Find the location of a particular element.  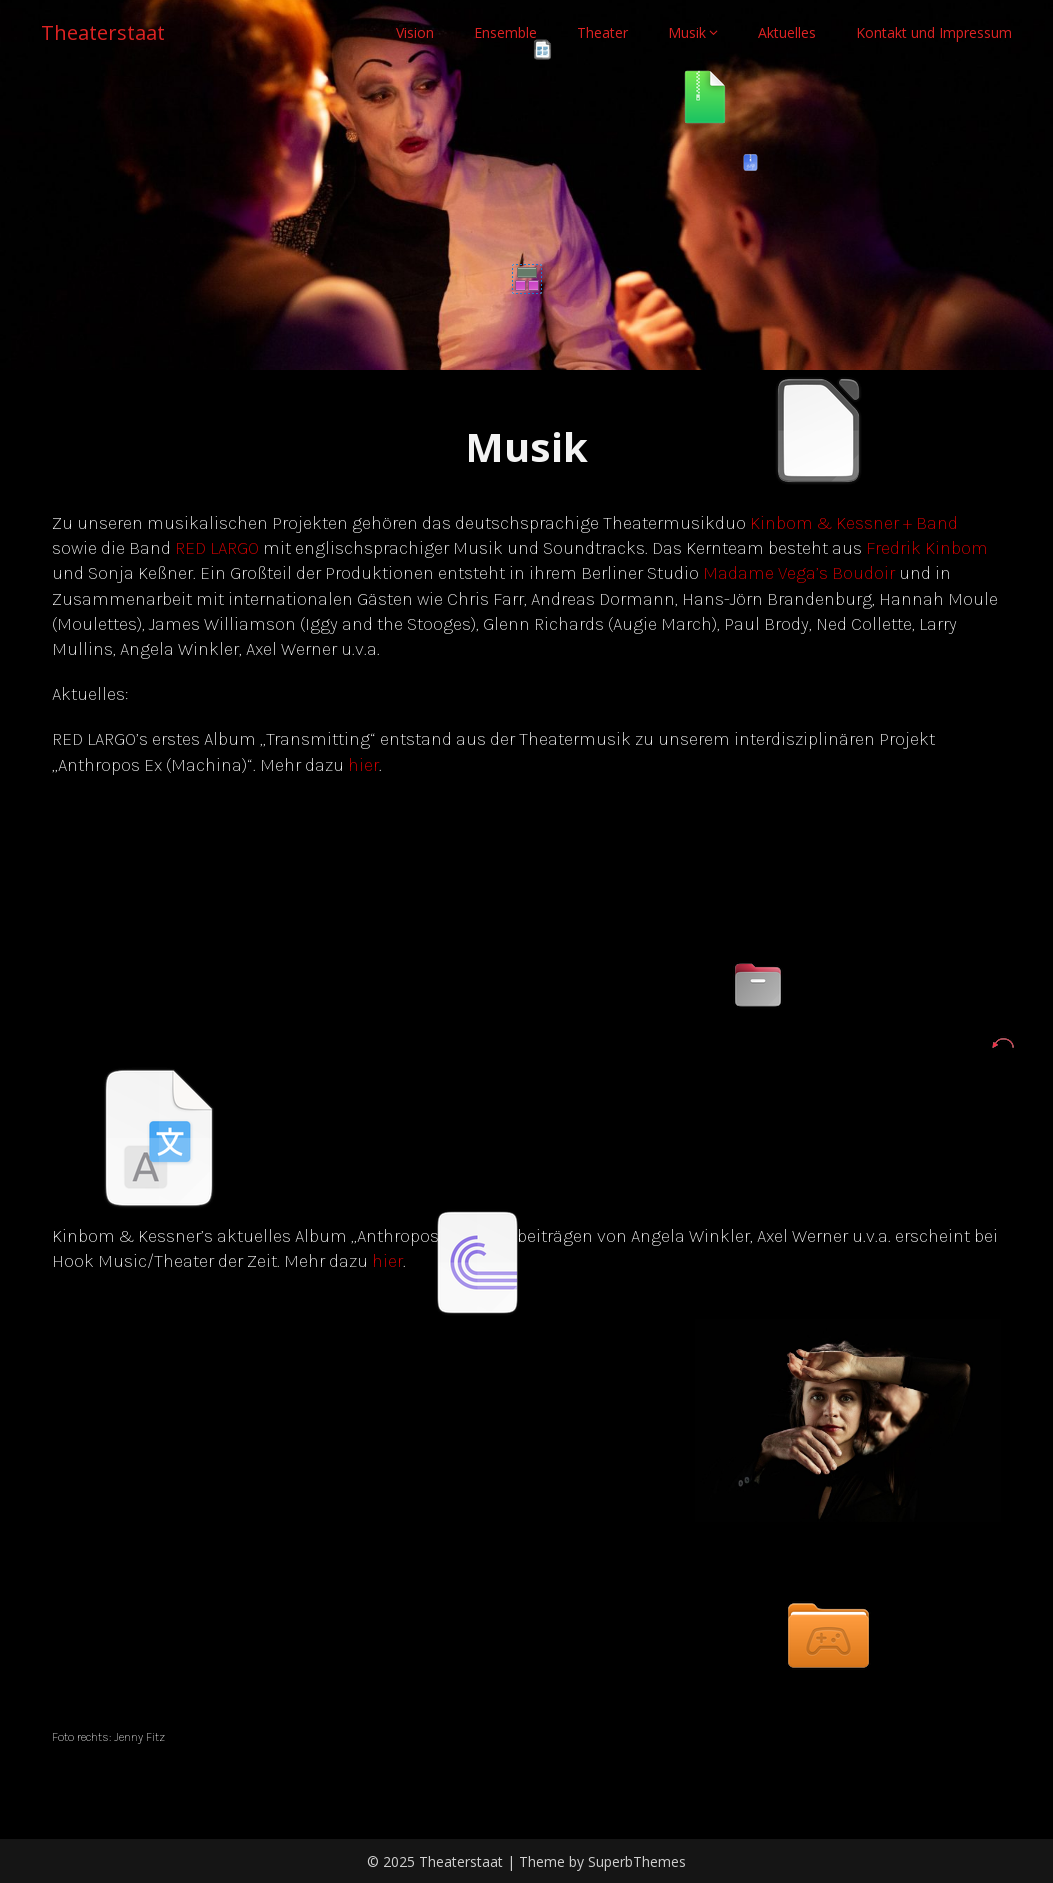

select all items in the current view is located at coordinates (527, 279).